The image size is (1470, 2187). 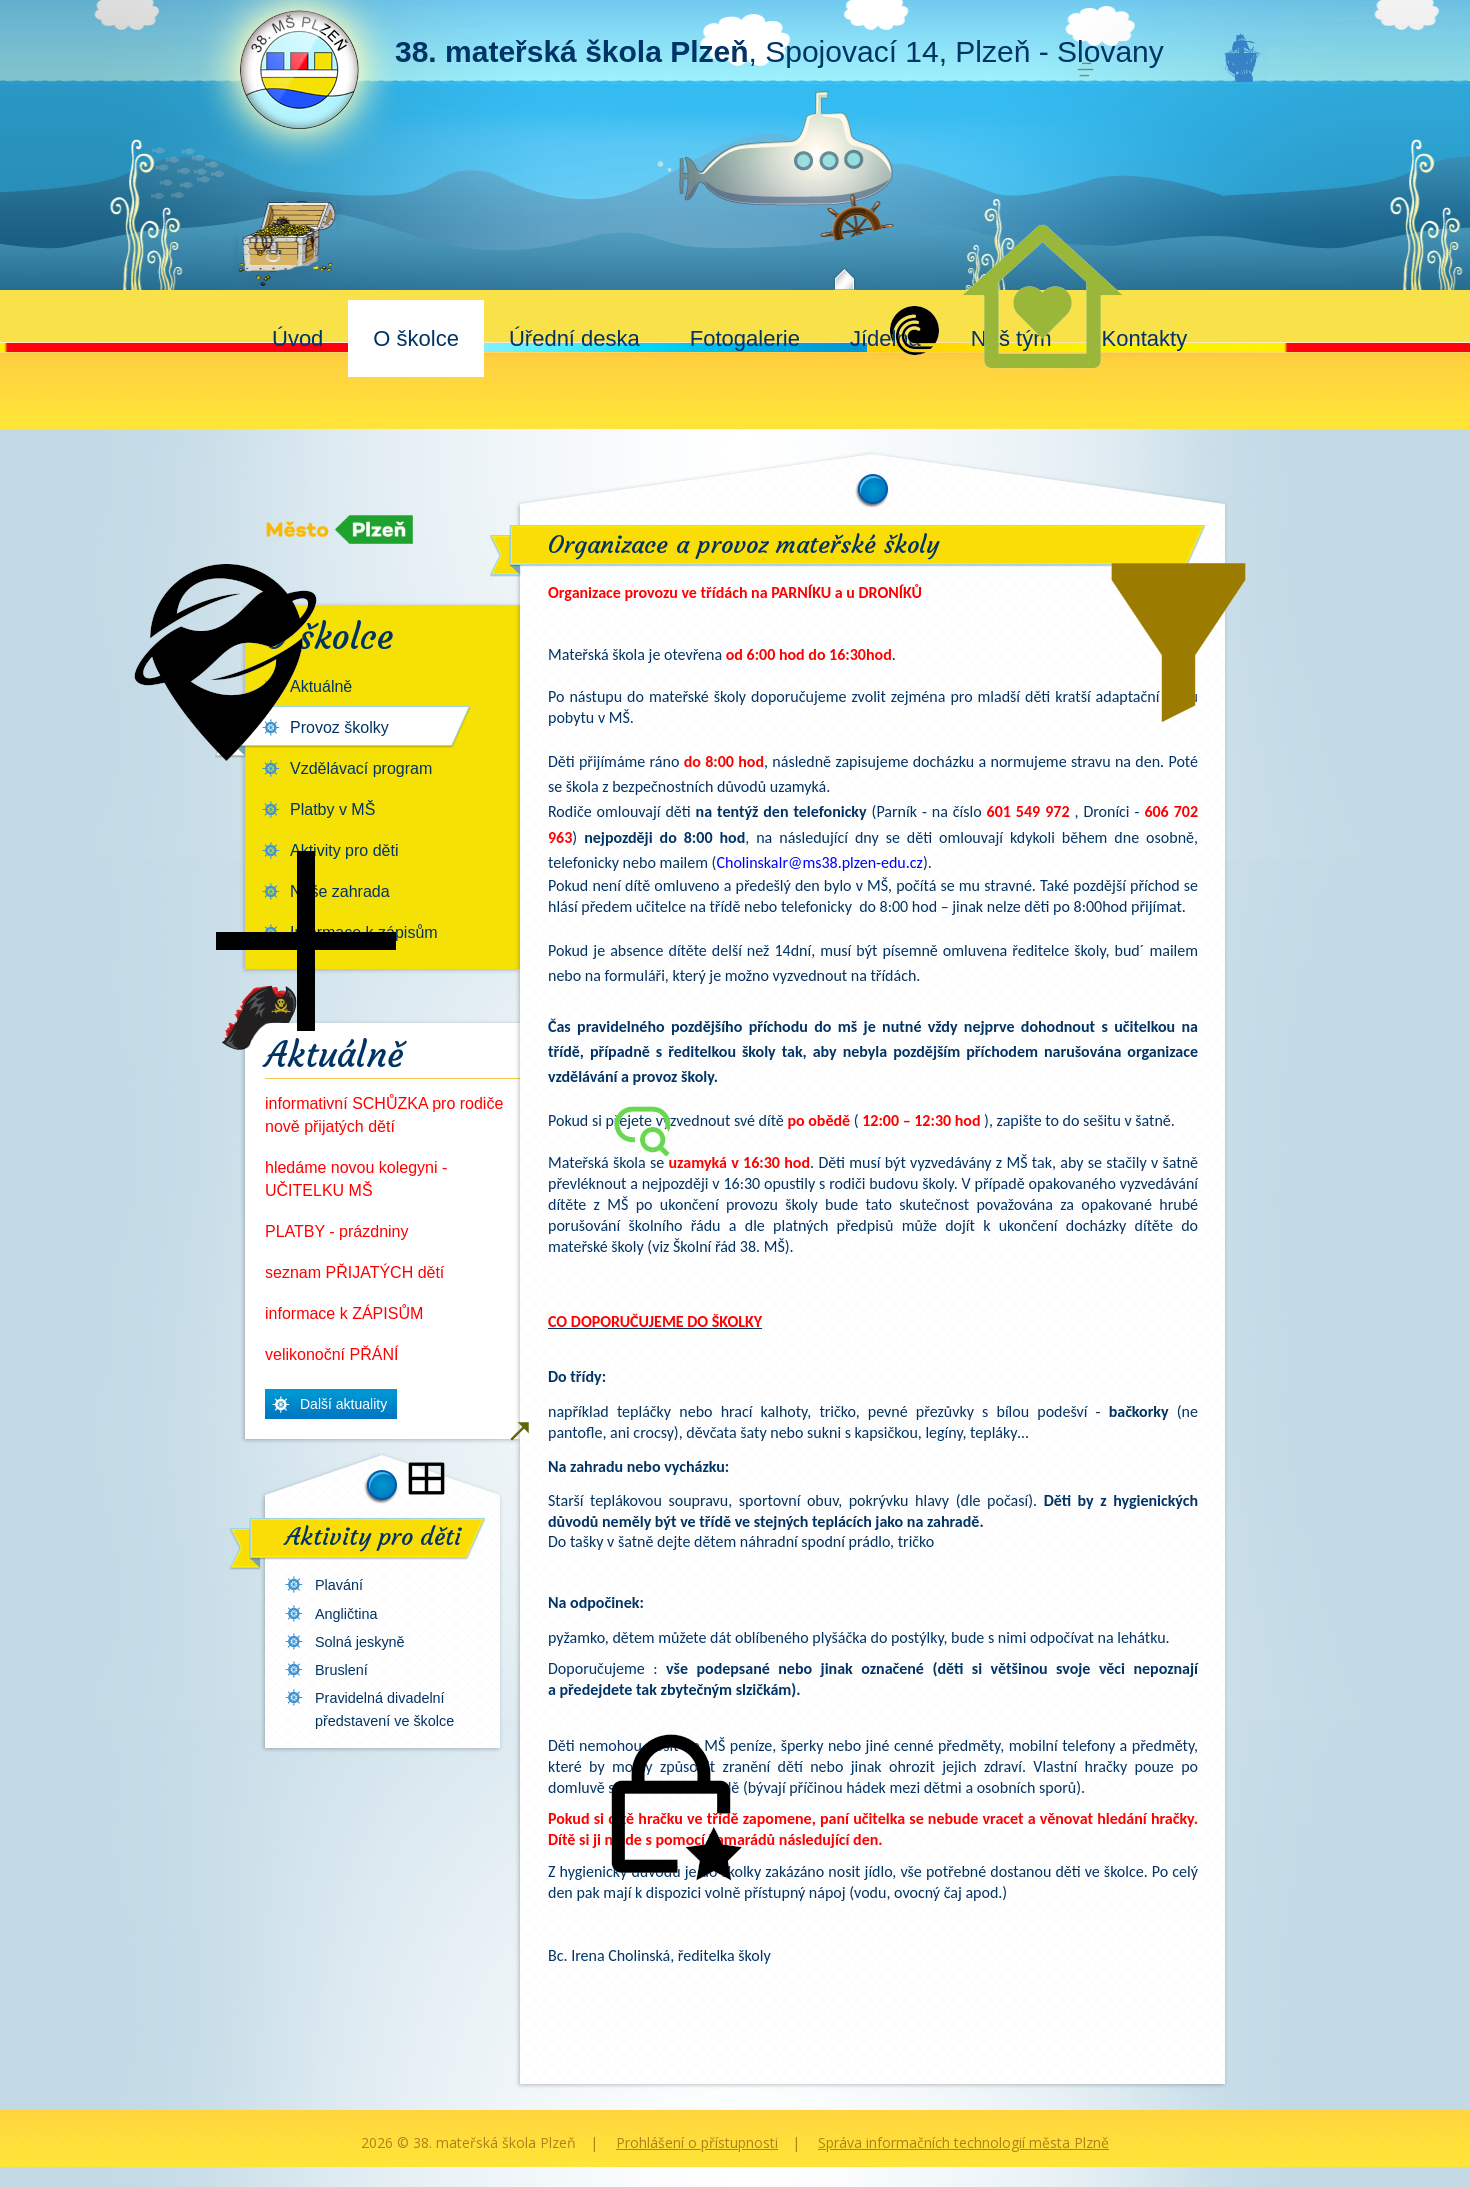 What do you see at coordinates (671, 1807) in the screenshot?
I see `mark a password or credential as a favorite` at bounding box center [671, 1807].